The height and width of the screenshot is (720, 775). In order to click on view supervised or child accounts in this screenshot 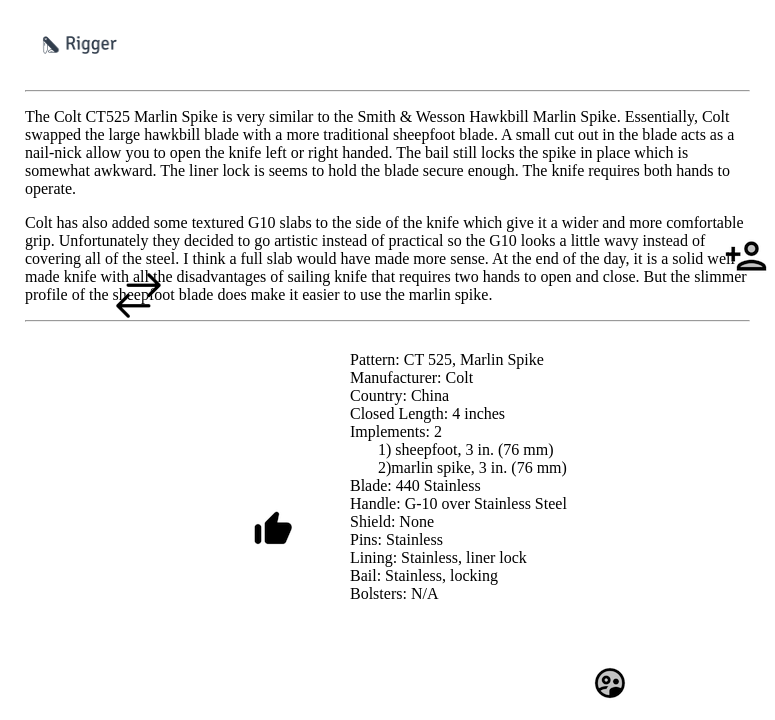, I will do `click(610, 683)`.